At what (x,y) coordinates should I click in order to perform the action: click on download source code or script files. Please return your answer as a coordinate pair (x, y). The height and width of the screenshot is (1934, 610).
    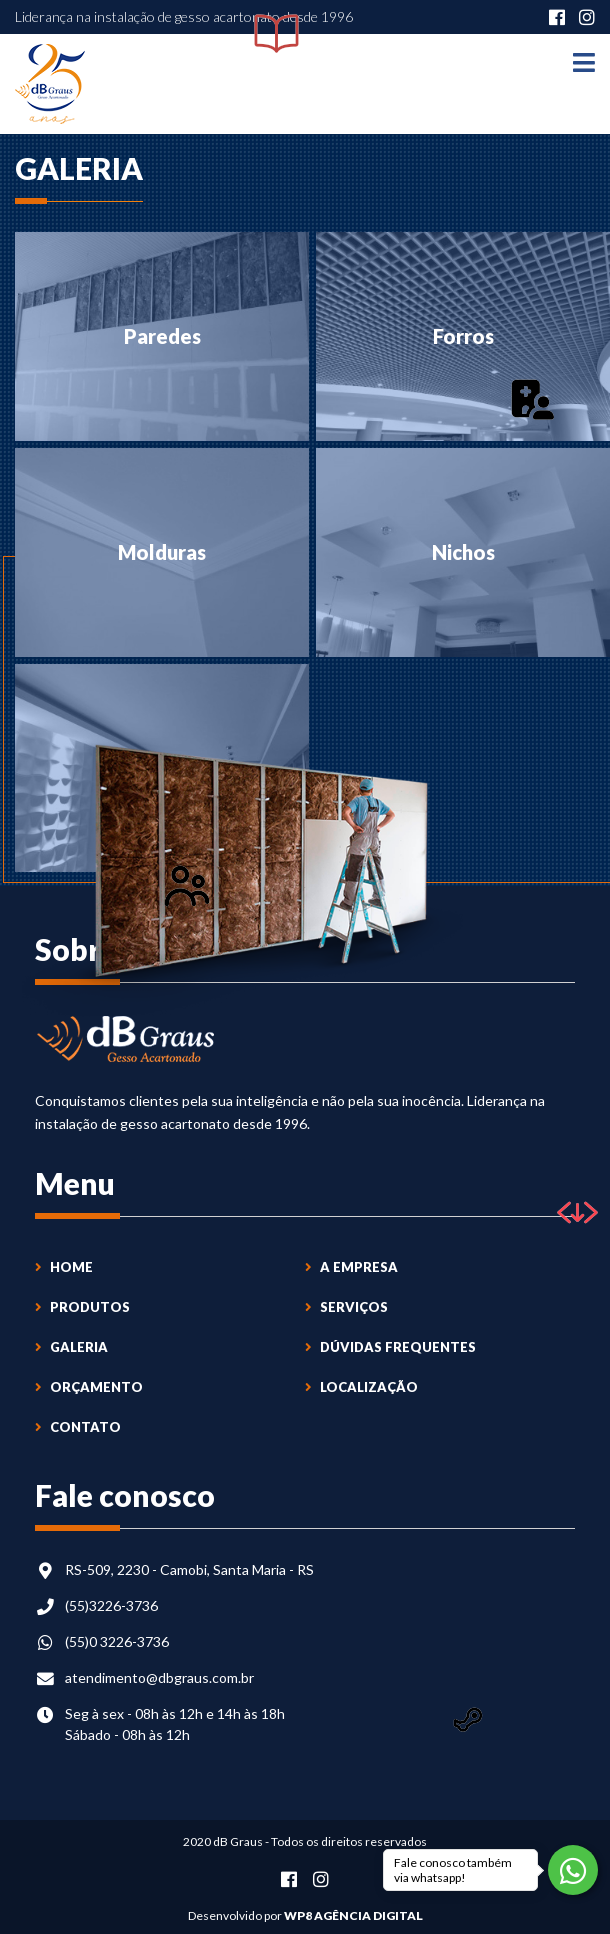
    Looking at the image, I should click on (577, 1212).